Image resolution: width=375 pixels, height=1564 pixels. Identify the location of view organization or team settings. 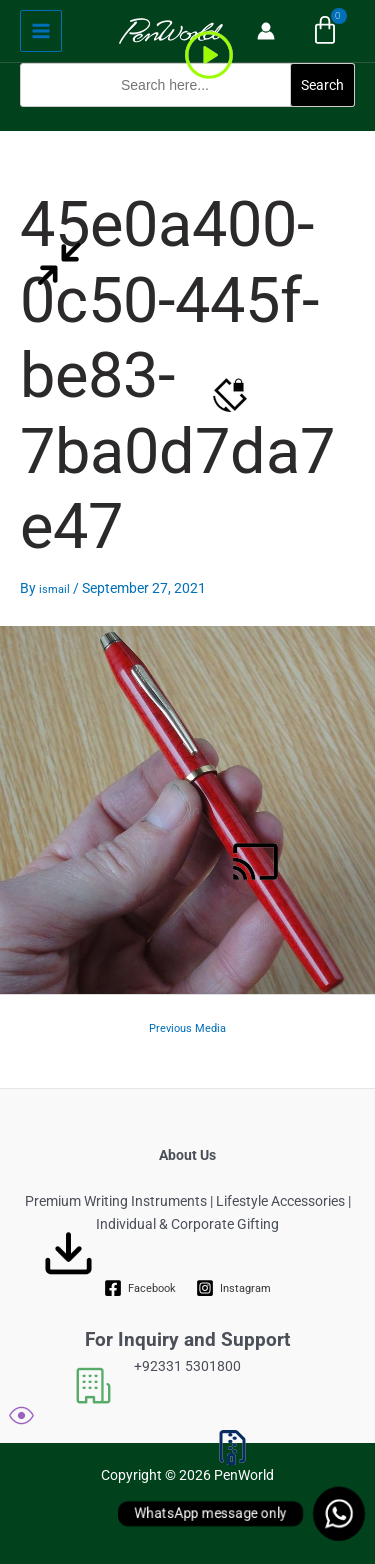
(93, 1386).